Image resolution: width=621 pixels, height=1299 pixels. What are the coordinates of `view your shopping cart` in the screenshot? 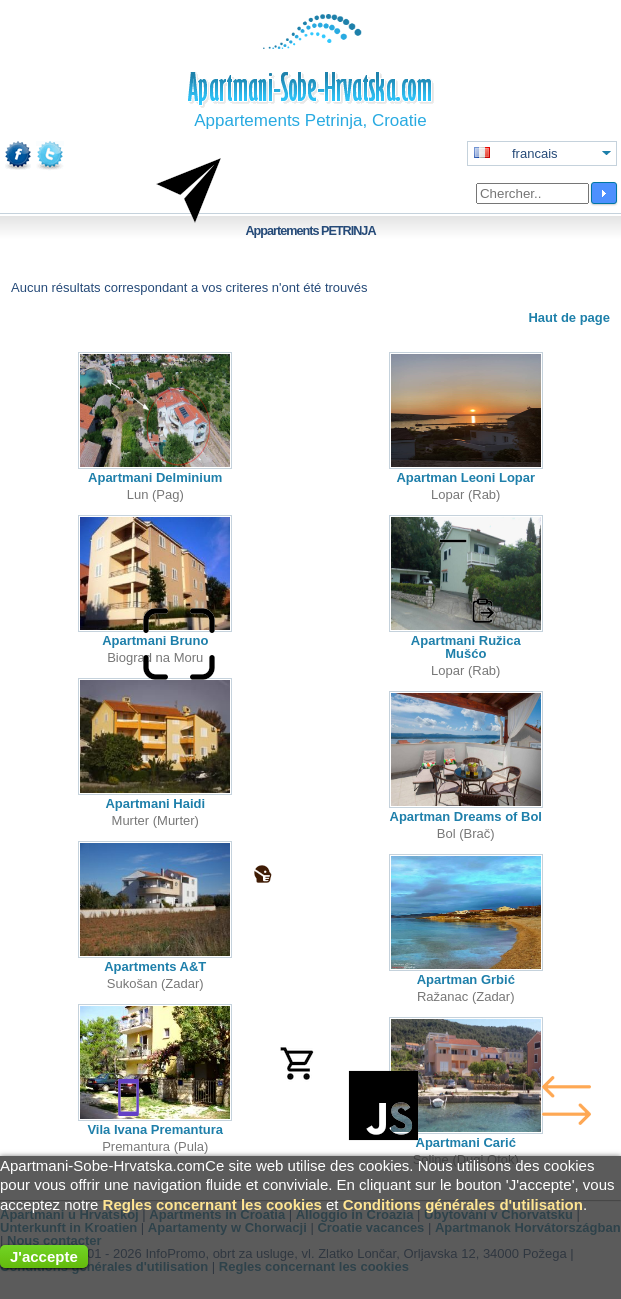 It's located at (298, 1063).